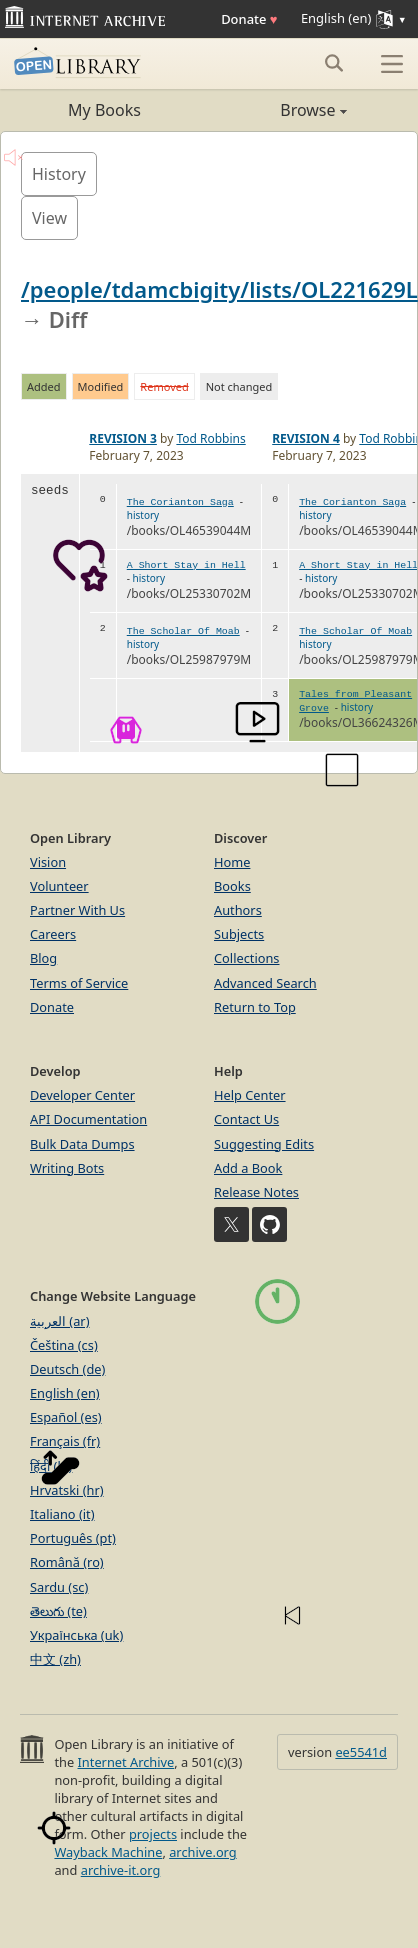 The height and width of the screenshot is (1948, 418). Describe the element at coordinates (12, 157) in the screenshot. I see `mute audio or sound` at that location.